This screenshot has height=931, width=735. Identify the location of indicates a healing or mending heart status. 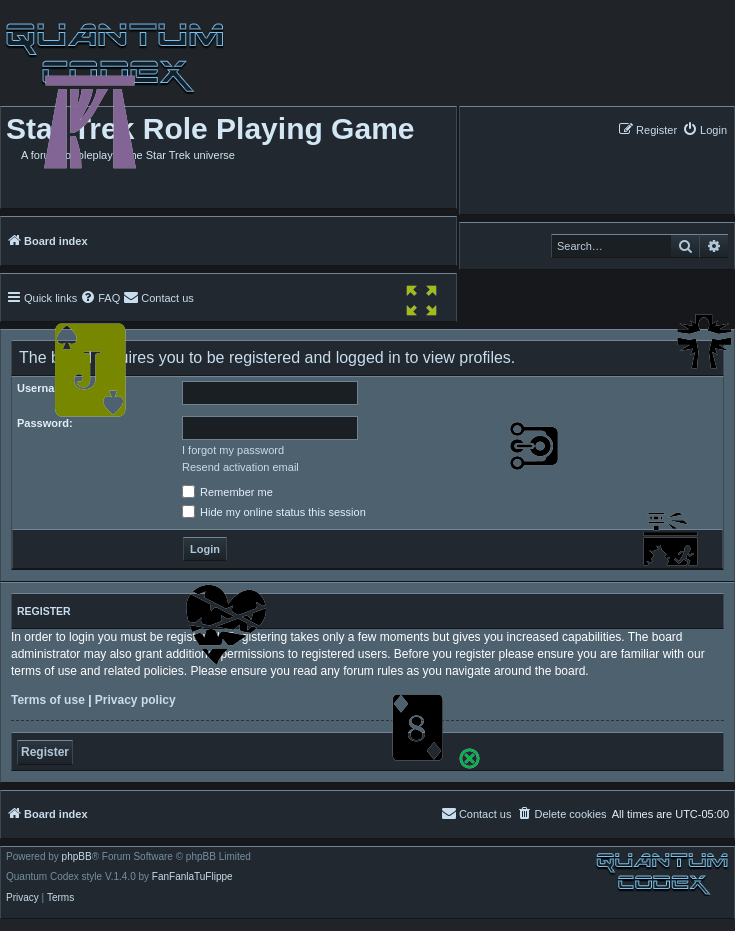
(226, 625).